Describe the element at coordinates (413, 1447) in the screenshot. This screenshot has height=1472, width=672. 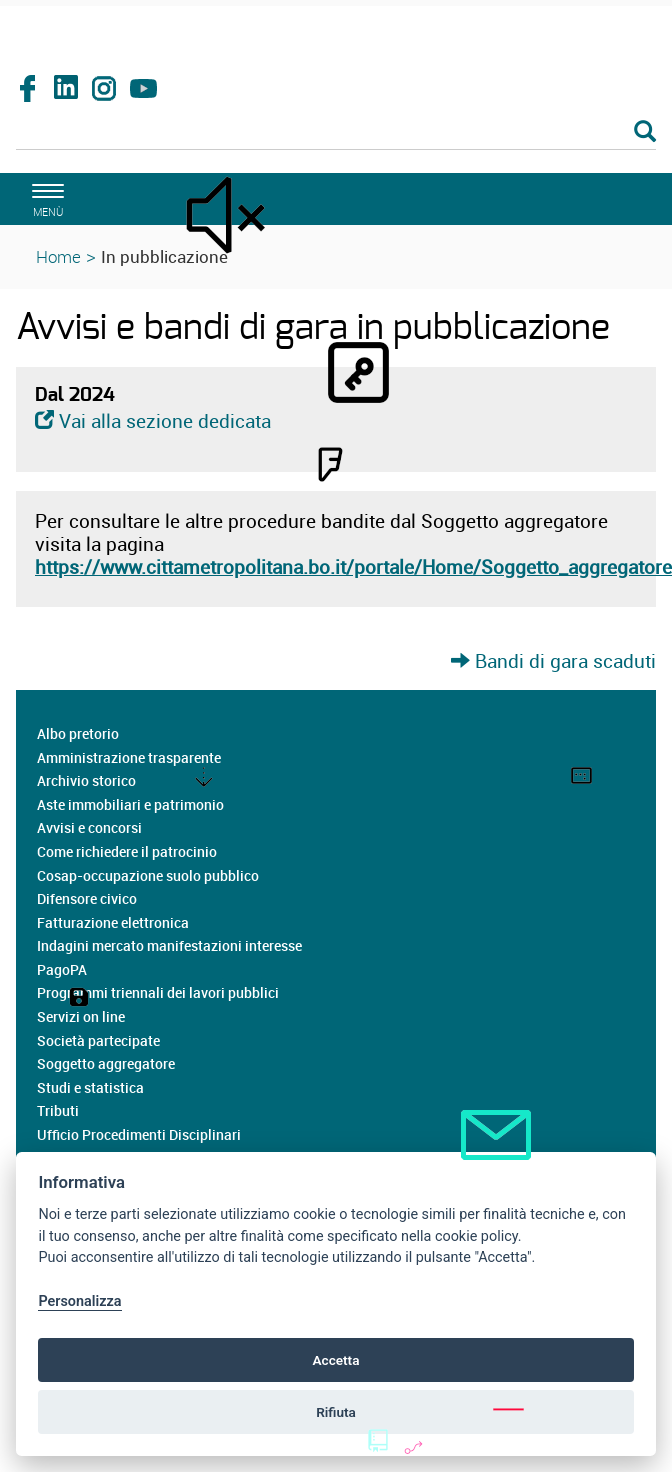
I see `indicates a workflow or process flow direction` at that location.